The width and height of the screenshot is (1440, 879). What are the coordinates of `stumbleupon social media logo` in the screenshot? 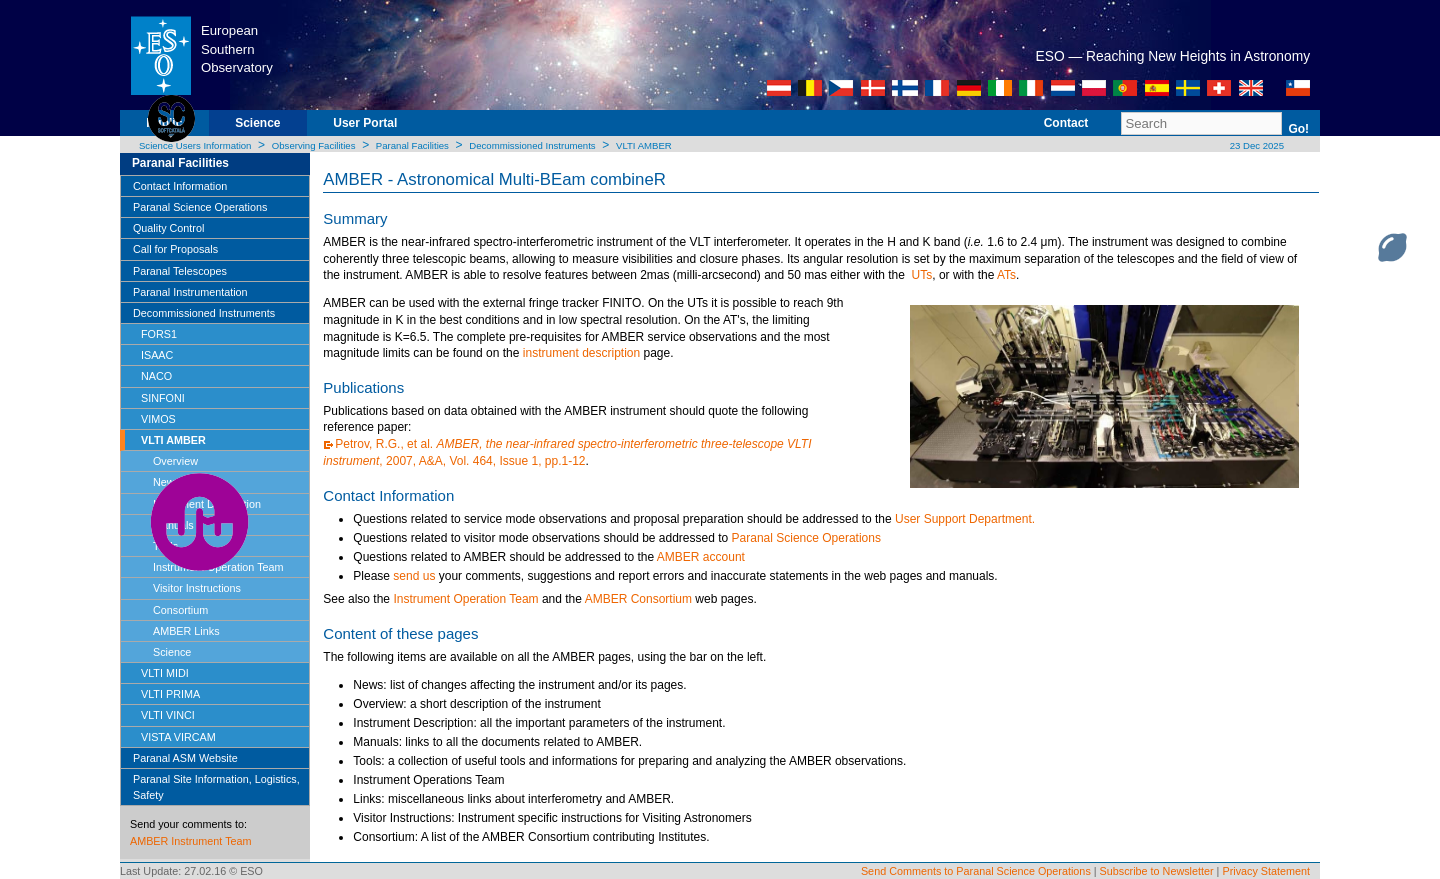 It's located at (198, 522).